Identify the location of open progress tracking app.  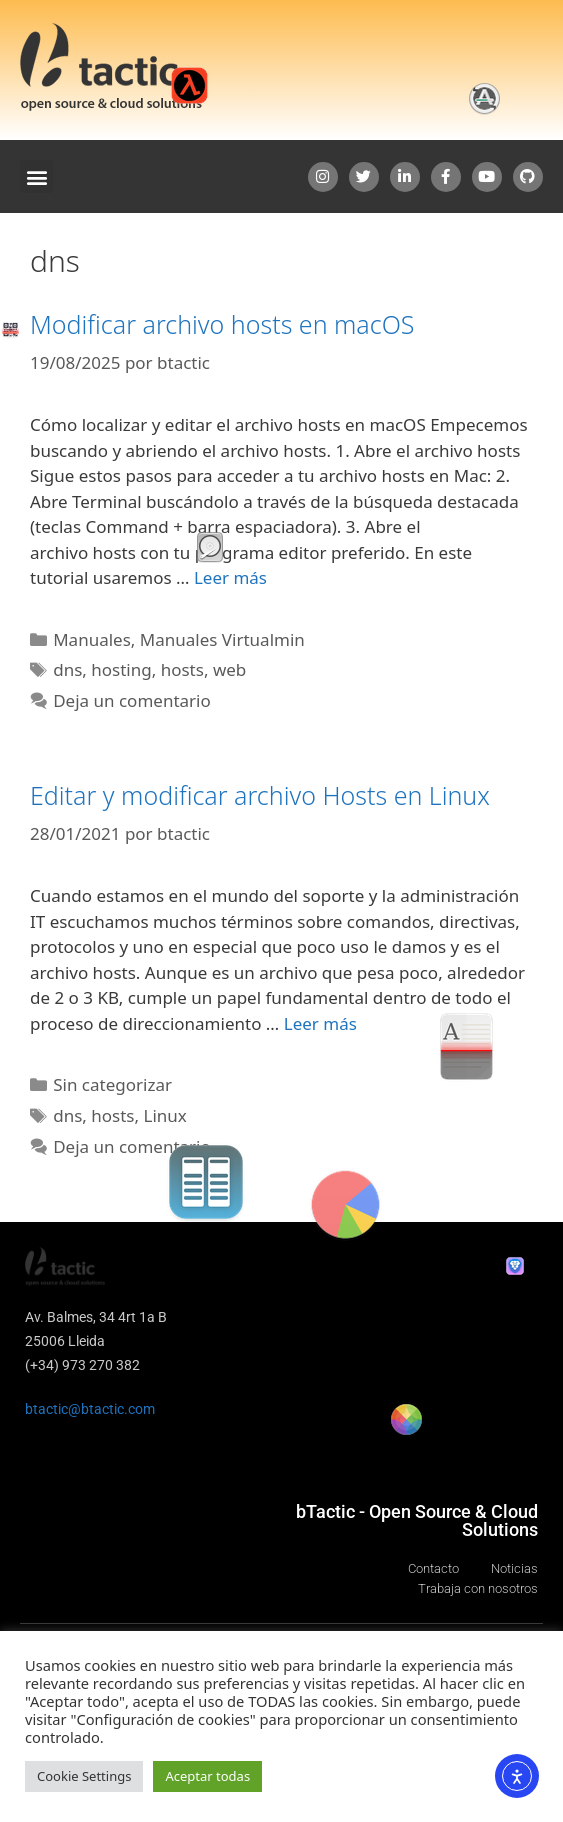
(206, 1182).